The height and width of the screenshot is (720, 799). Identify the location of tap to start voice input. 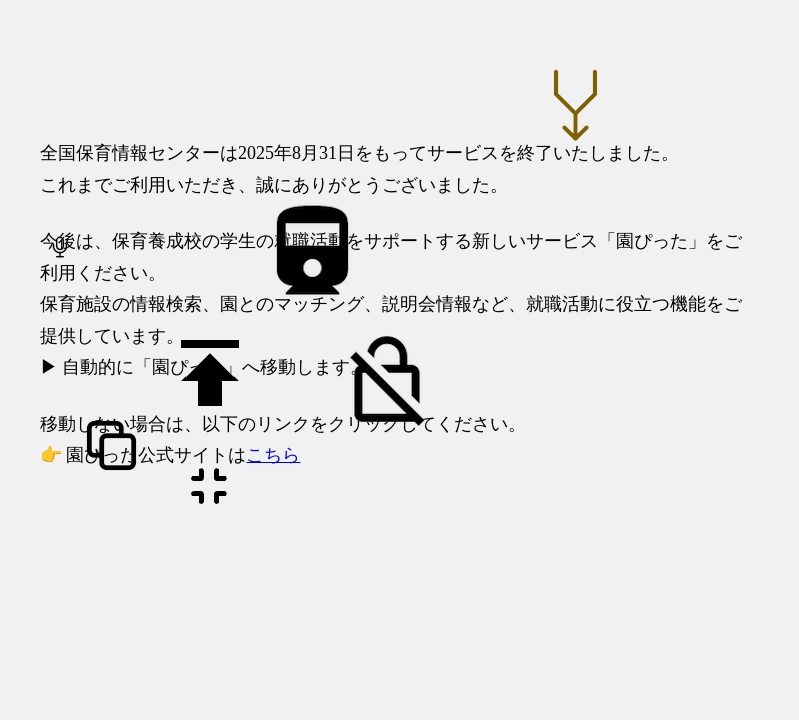
(60, 247).